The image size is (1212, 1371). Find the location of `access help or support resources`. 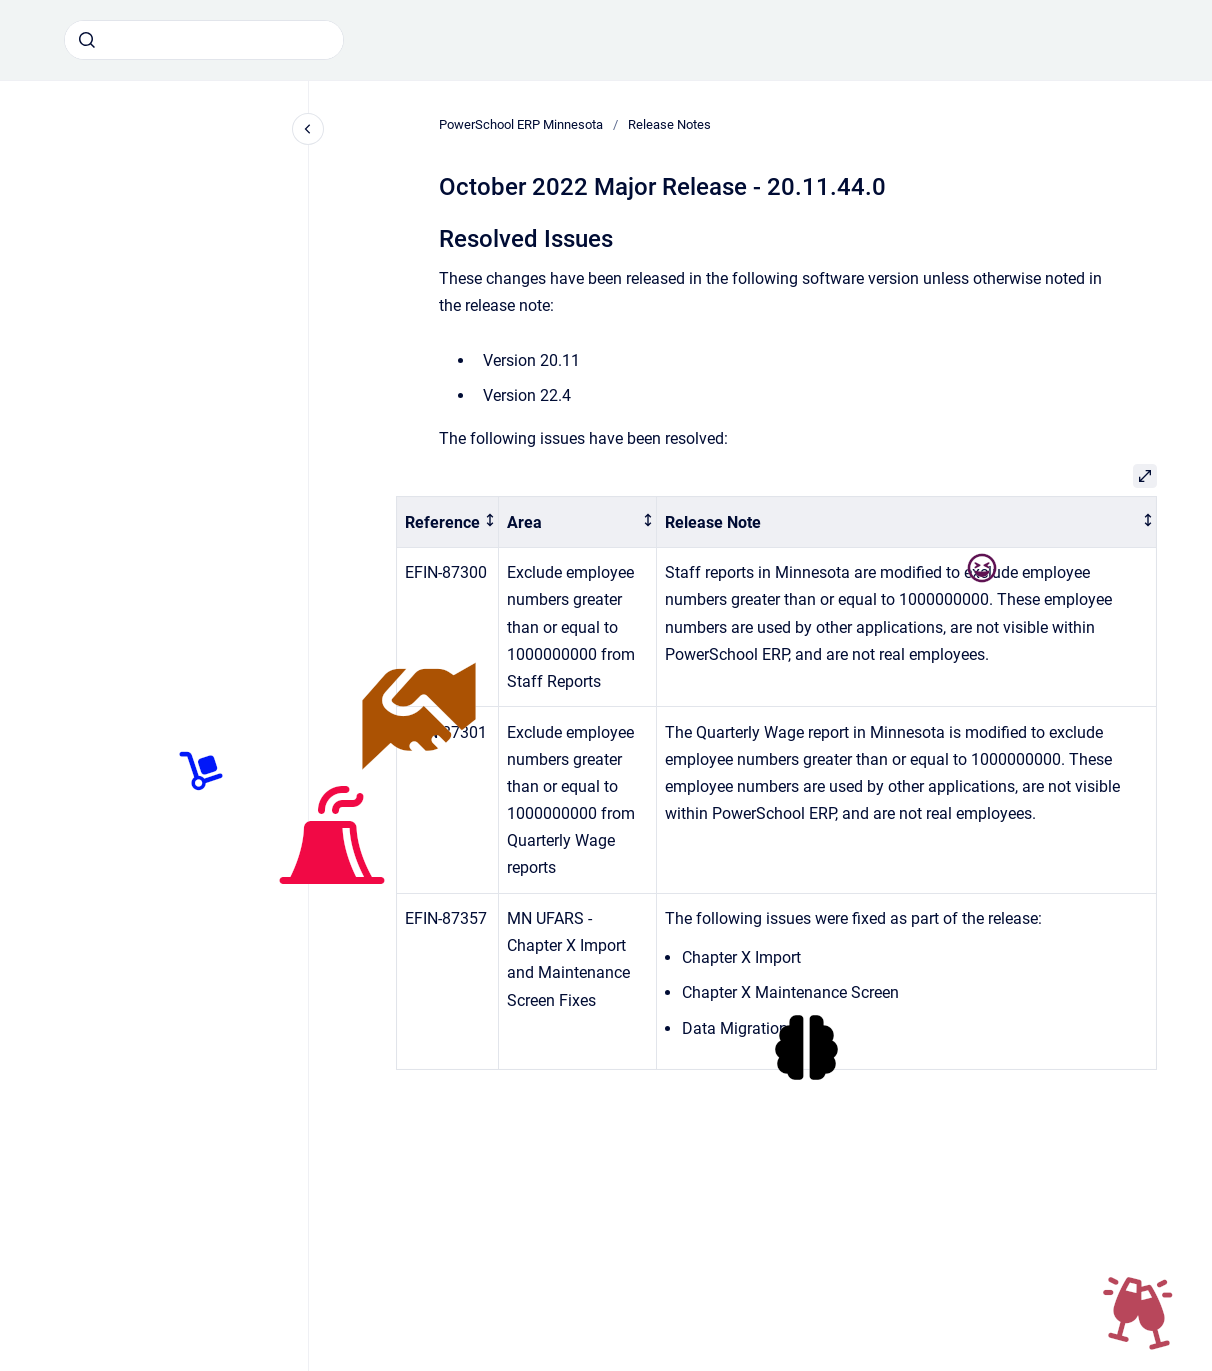

access help or support resources is located at coordinates (419, 713).